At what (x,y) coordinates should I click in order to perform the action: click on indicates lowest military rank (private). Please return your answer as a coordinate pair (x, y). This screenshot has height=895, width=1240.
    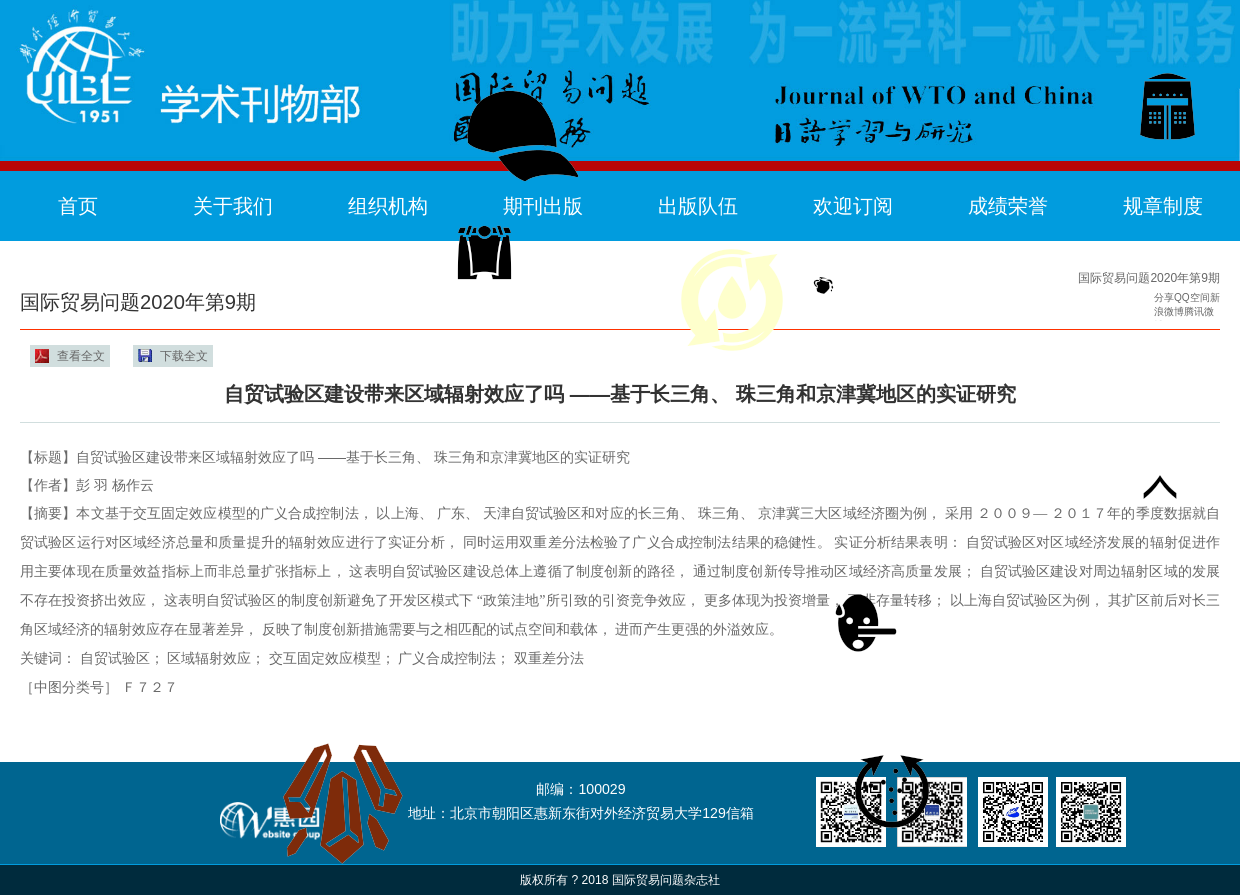
    Looking at the image, I should click on (1160, 487).